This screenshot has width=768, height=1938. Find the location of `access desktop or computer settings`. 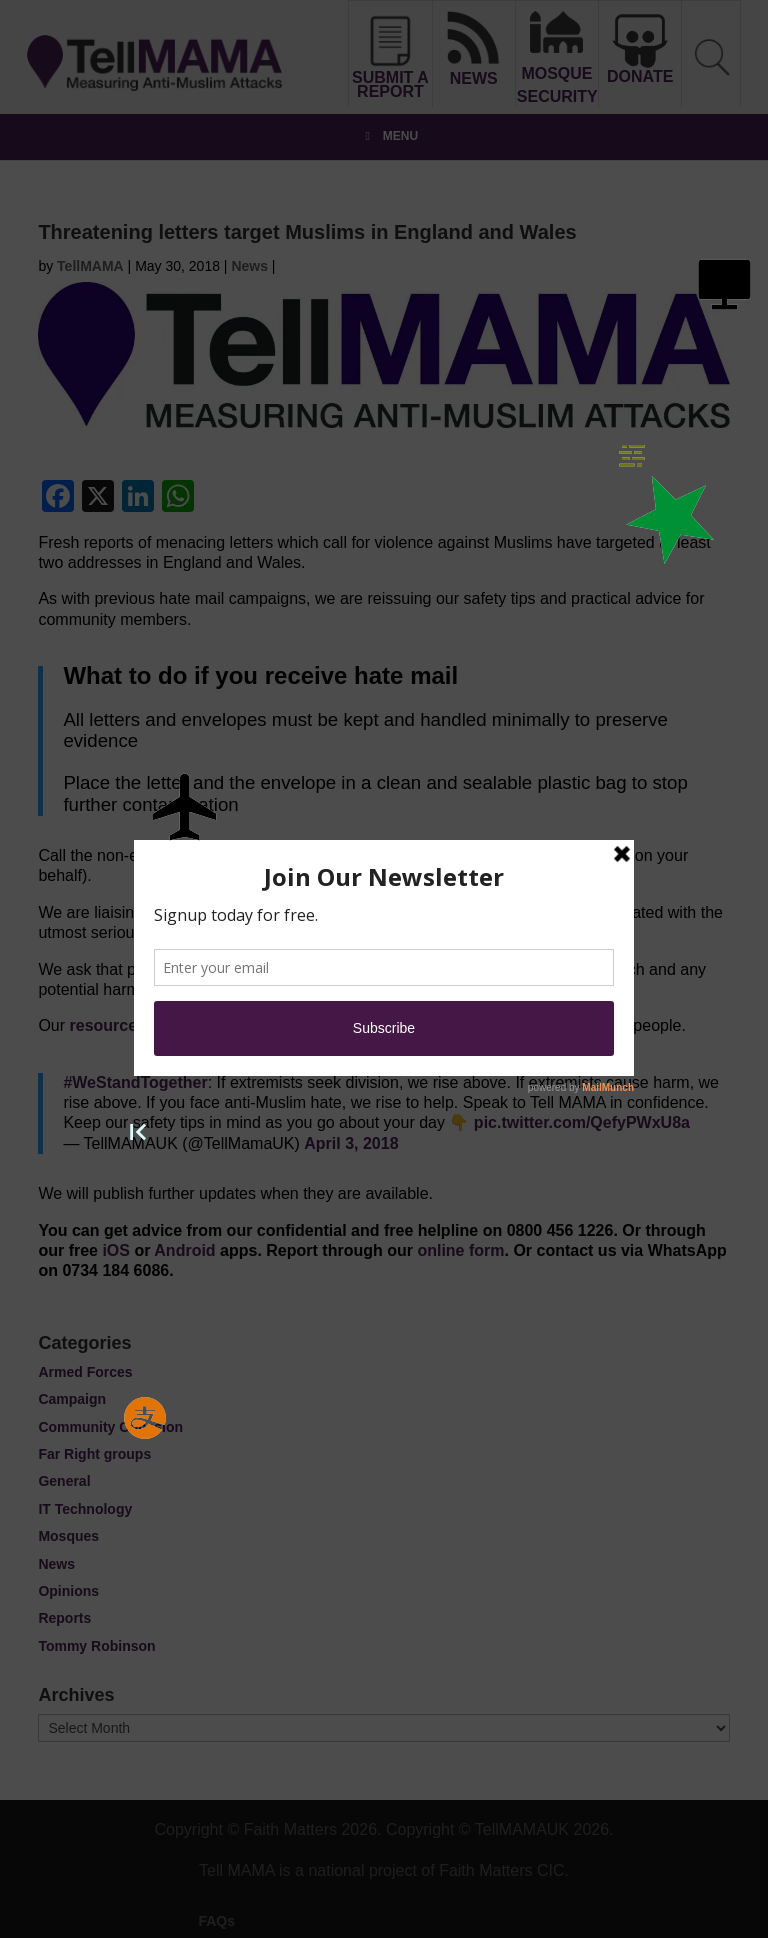

access desktop or computer settings is located at coordinates (724, 283).